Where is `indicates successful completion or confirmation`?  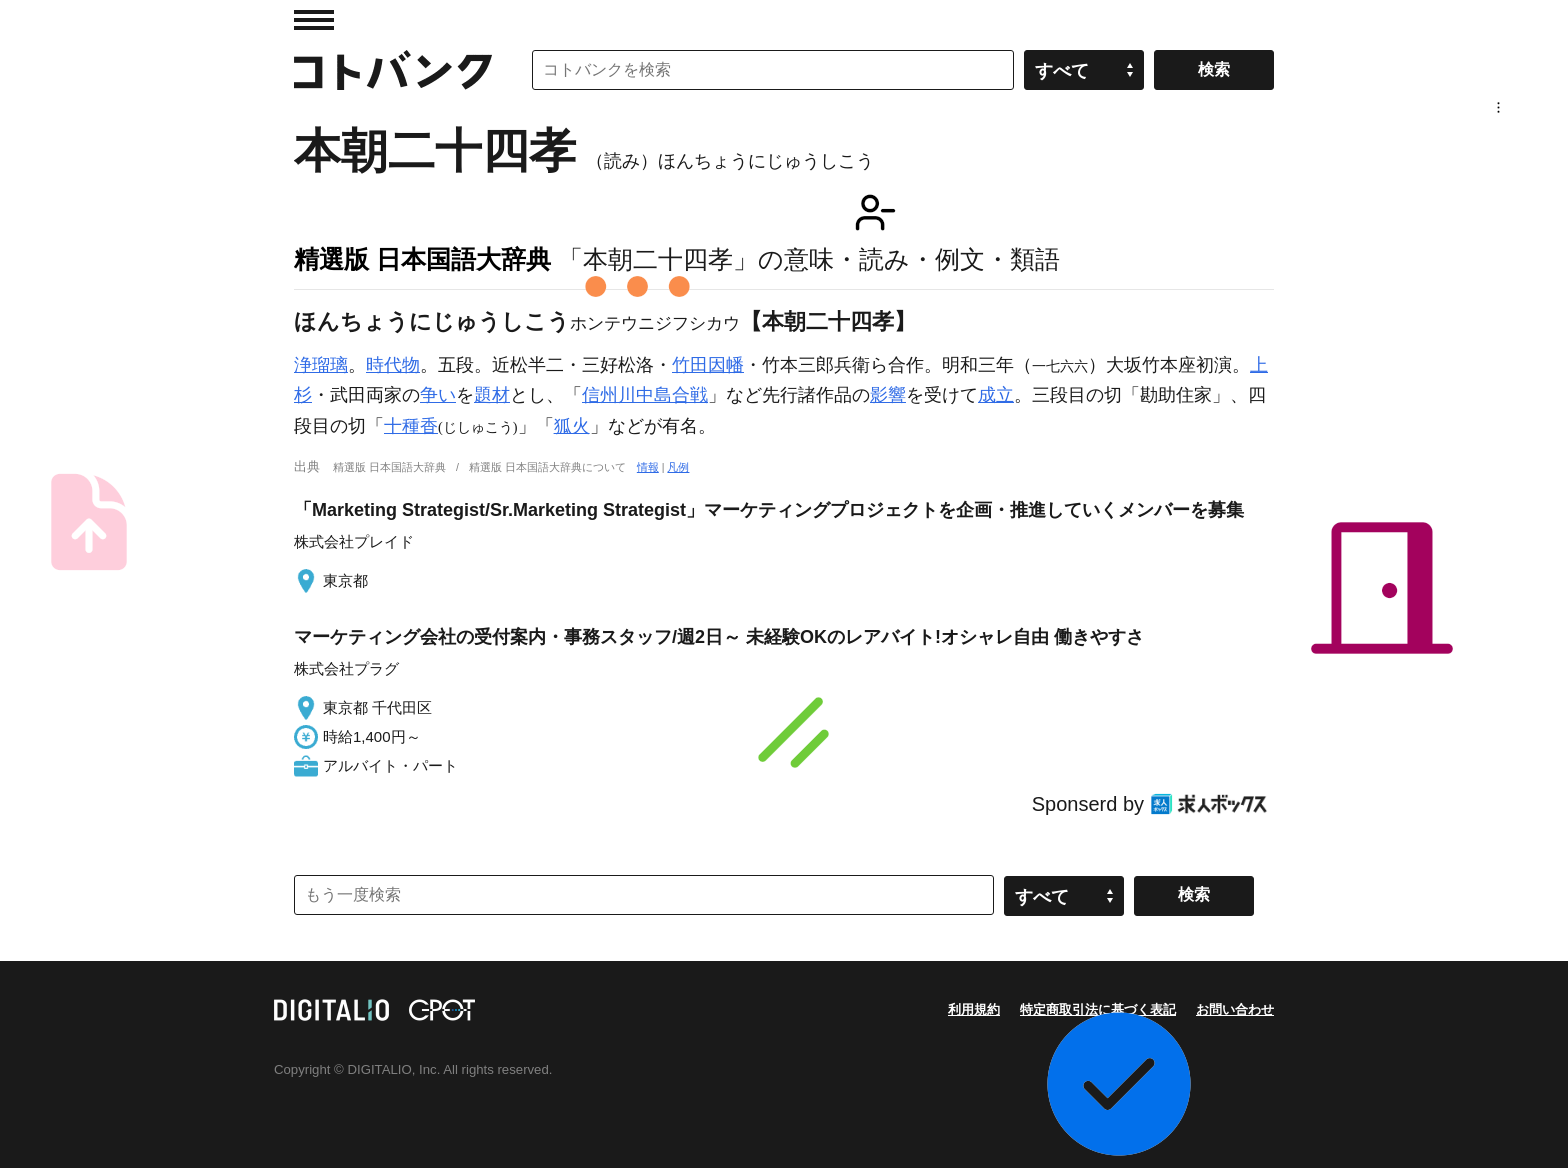
indicates successful completion or confirmation is located at coordinates (1119, 1084).